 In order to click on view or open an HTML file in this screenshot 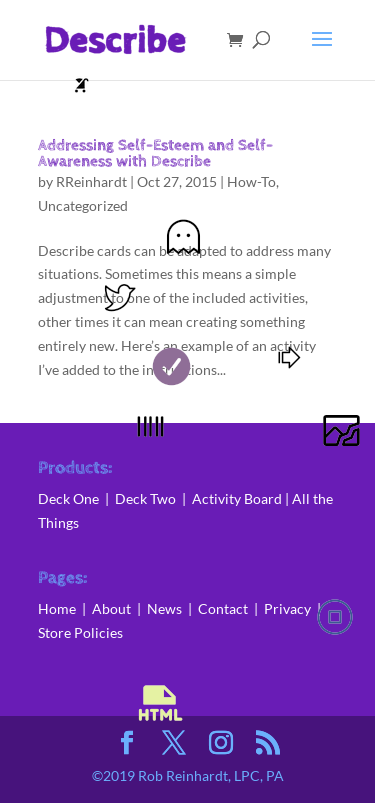, I will do `click(159, 704)`.